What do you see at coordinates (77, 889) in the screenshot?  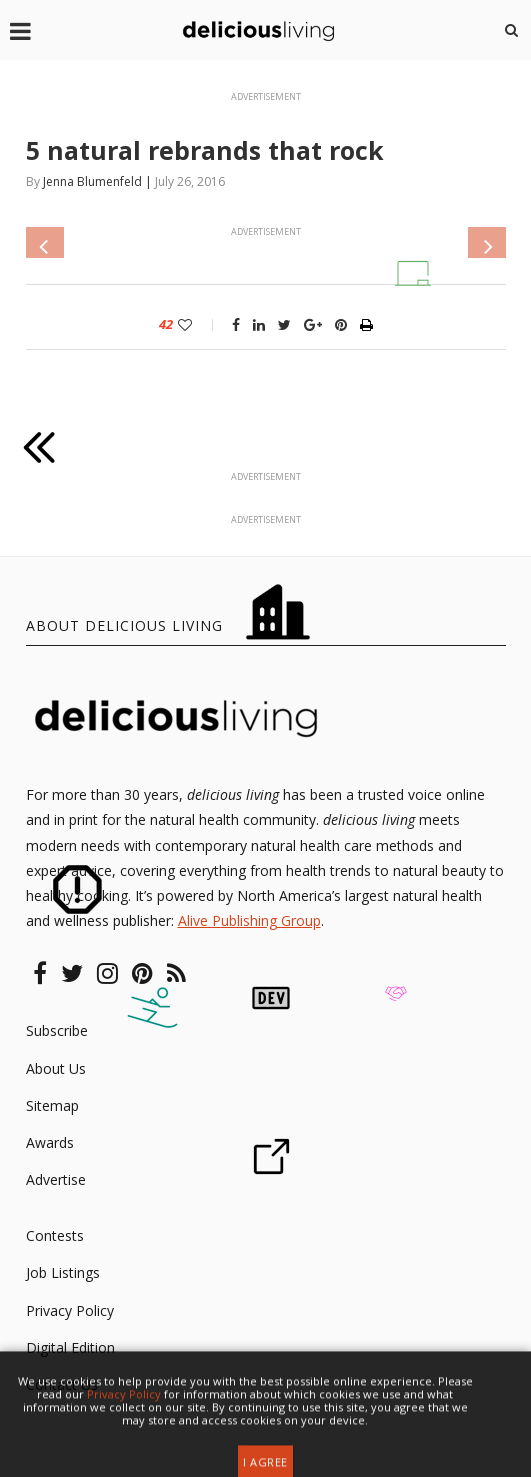 I see `indicates an email error or delivery failure` at bounding box center [77, 889].